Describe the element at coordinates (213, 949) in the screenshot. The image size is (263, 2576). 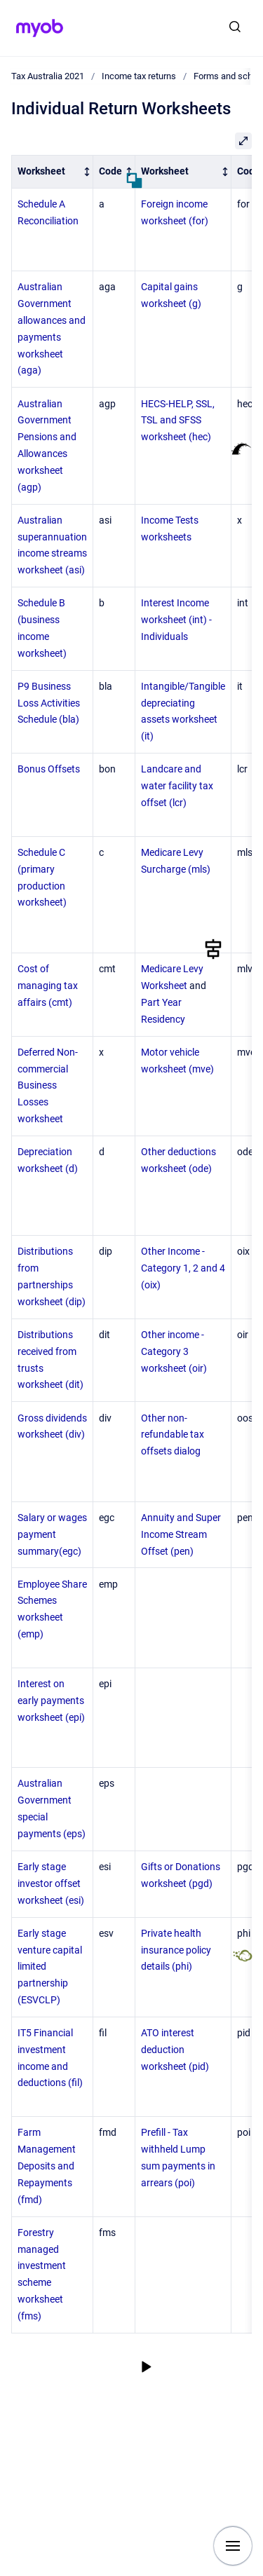
I see `align selected items to horizontal center` at that location.